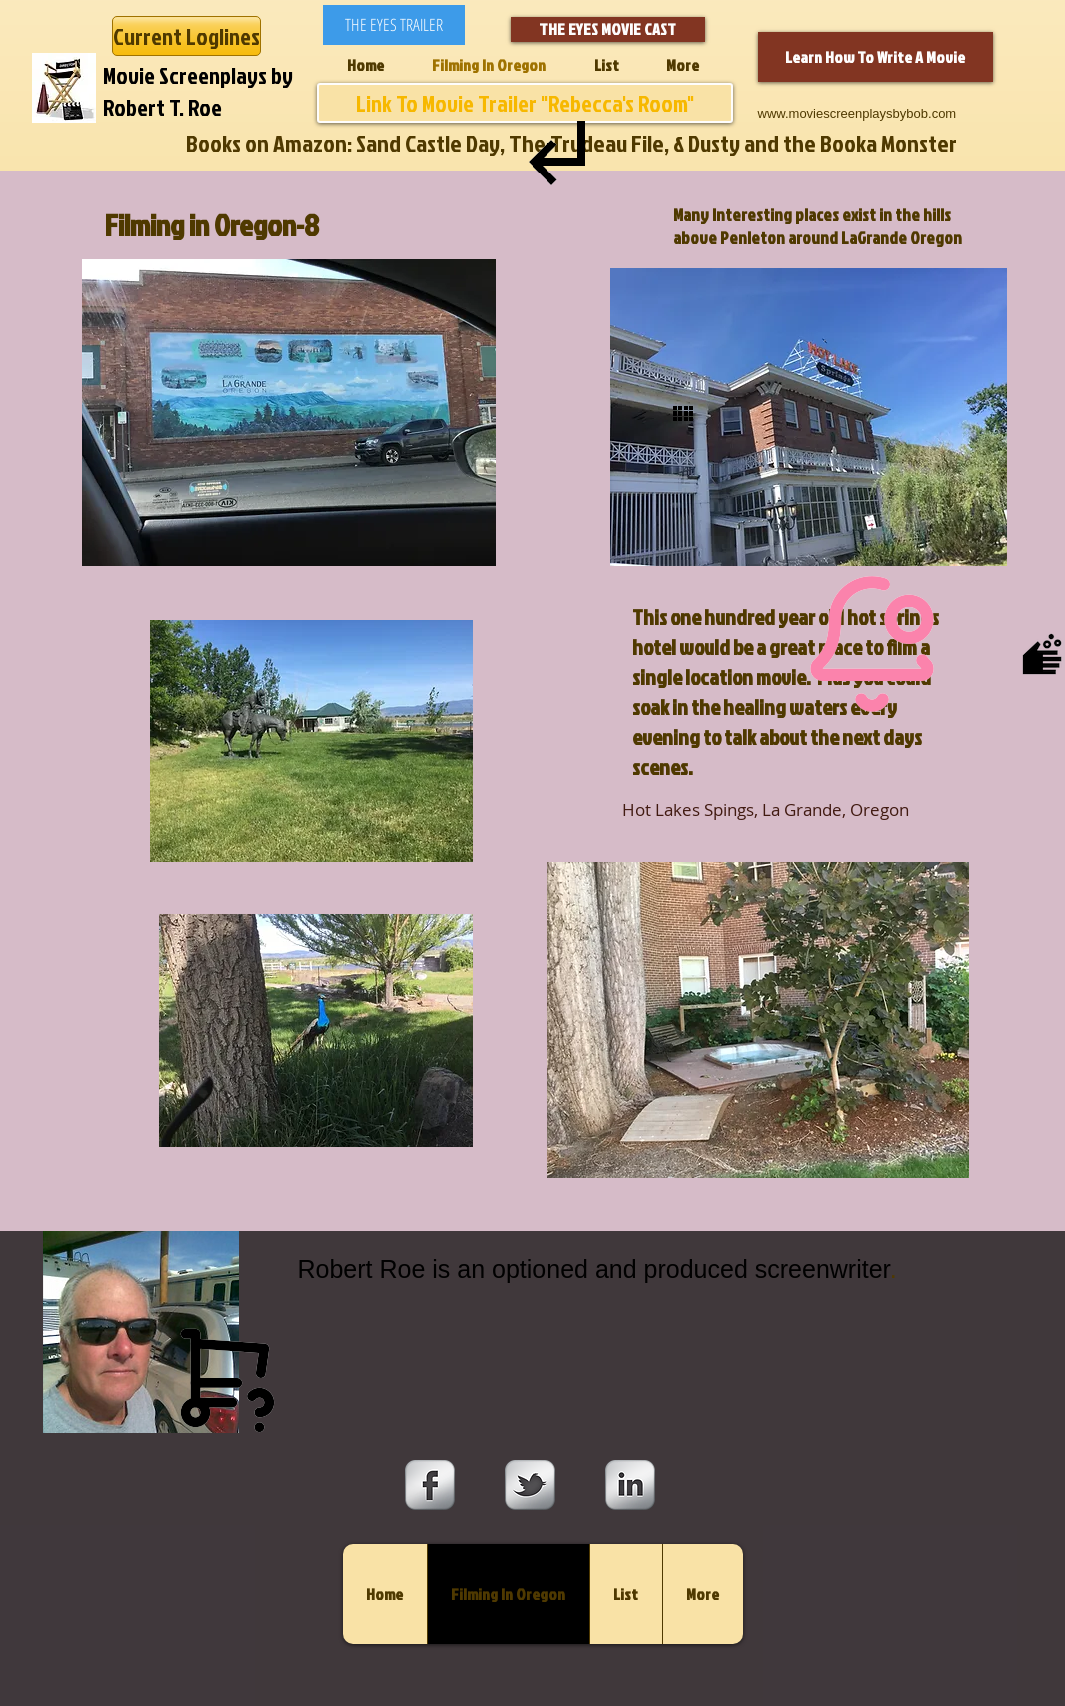 This screenshot has width=1065, height=1706. What do you see at coordinates (872, 644) in the screenshot?
I see `indicates new notifications` at bounding box center [872, 644].